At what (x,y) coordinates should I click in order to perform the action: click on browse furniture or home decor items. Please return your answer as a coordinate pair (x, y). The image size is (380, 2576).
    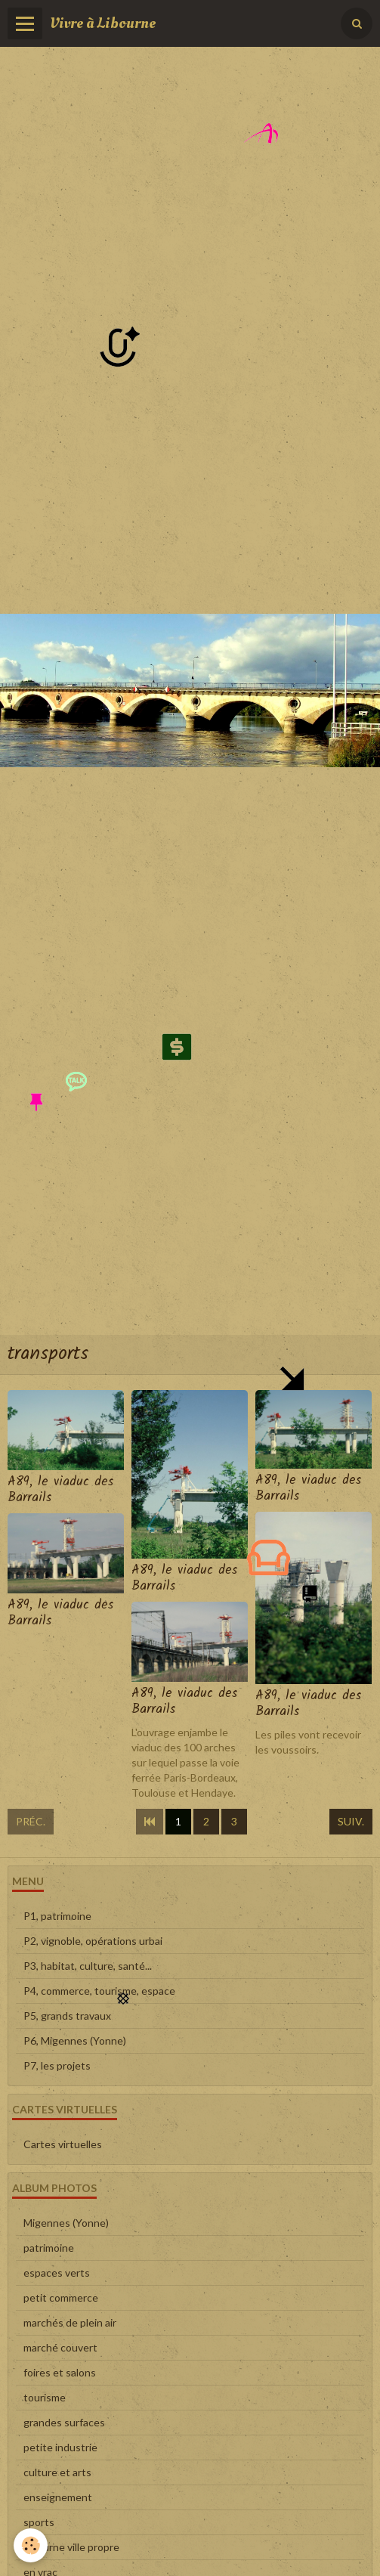
    Looking at the image, I should click on (268, 1557).